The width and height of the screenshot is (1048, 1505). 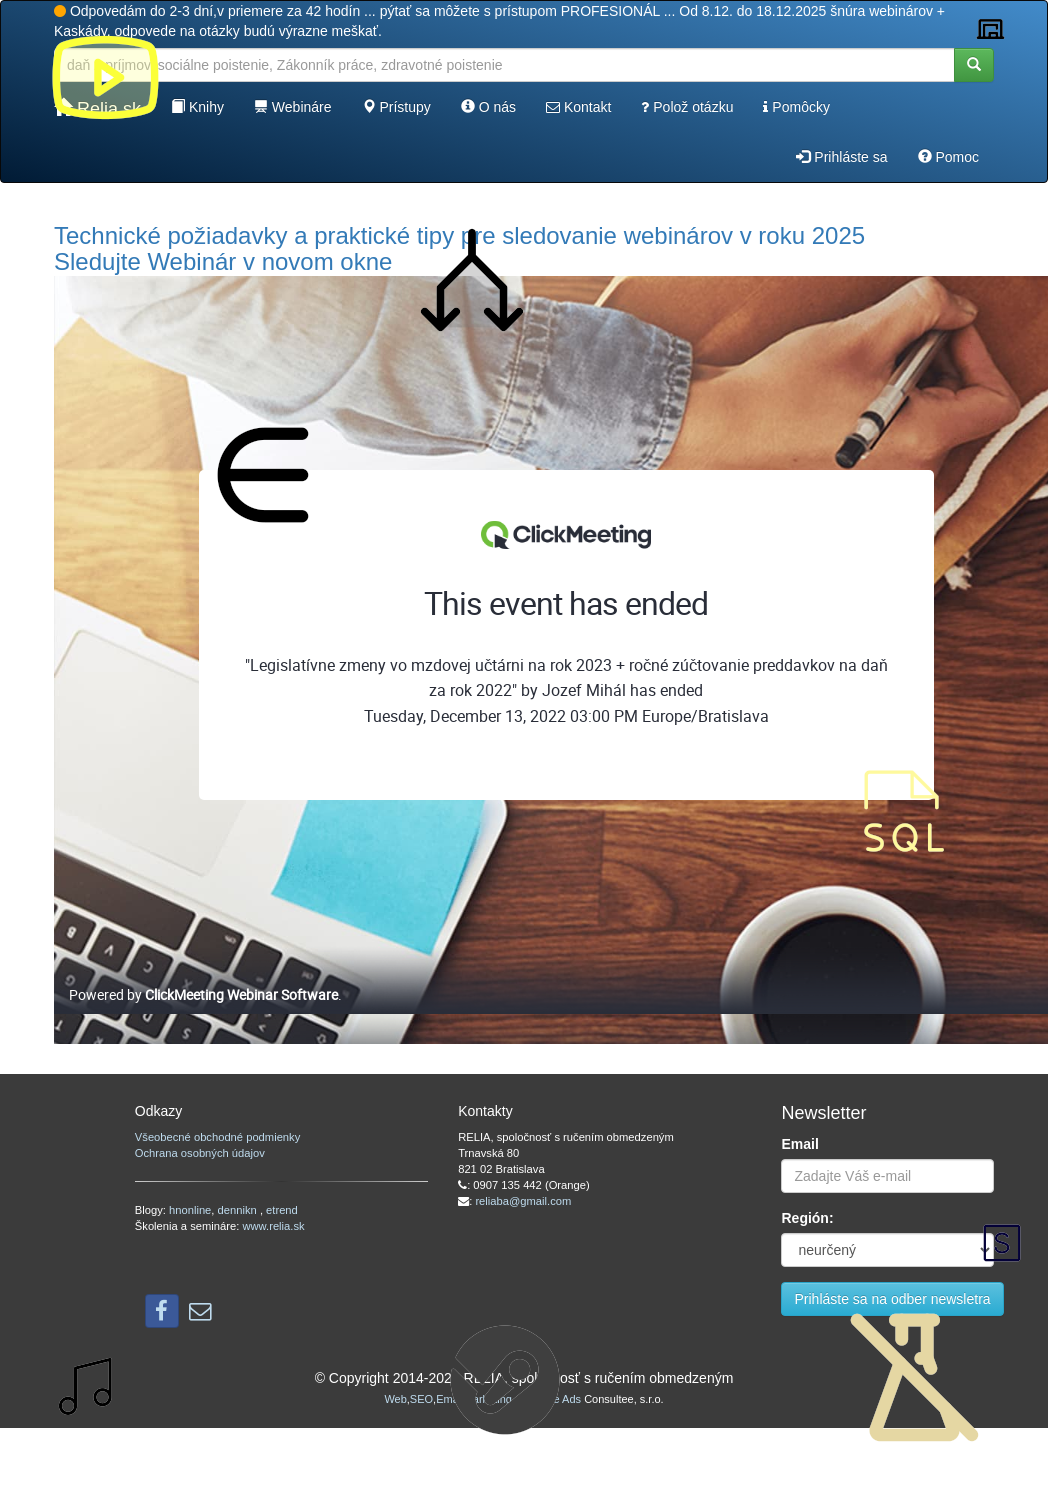 I want to click on indicates set membership in mathematical notation, so click(x=265, y=475).